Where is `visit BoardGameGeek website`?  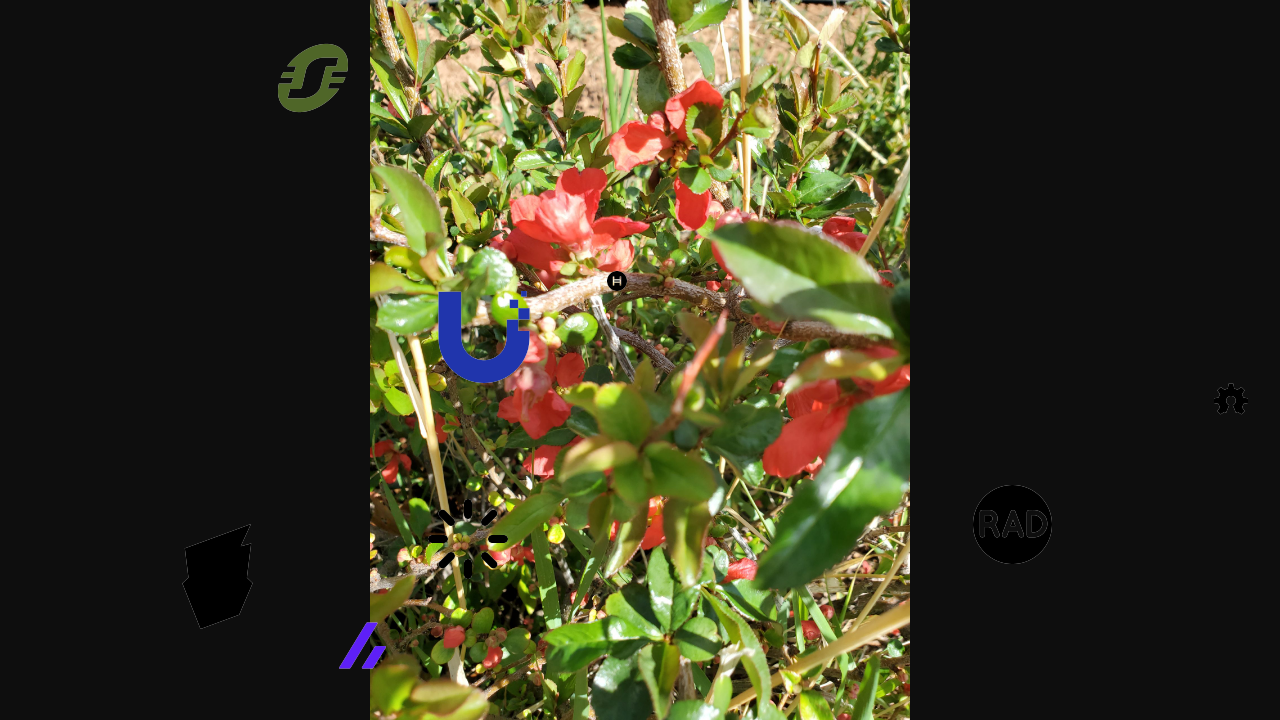 visit BoardGameGeek website is located at coordinates (217, 576).